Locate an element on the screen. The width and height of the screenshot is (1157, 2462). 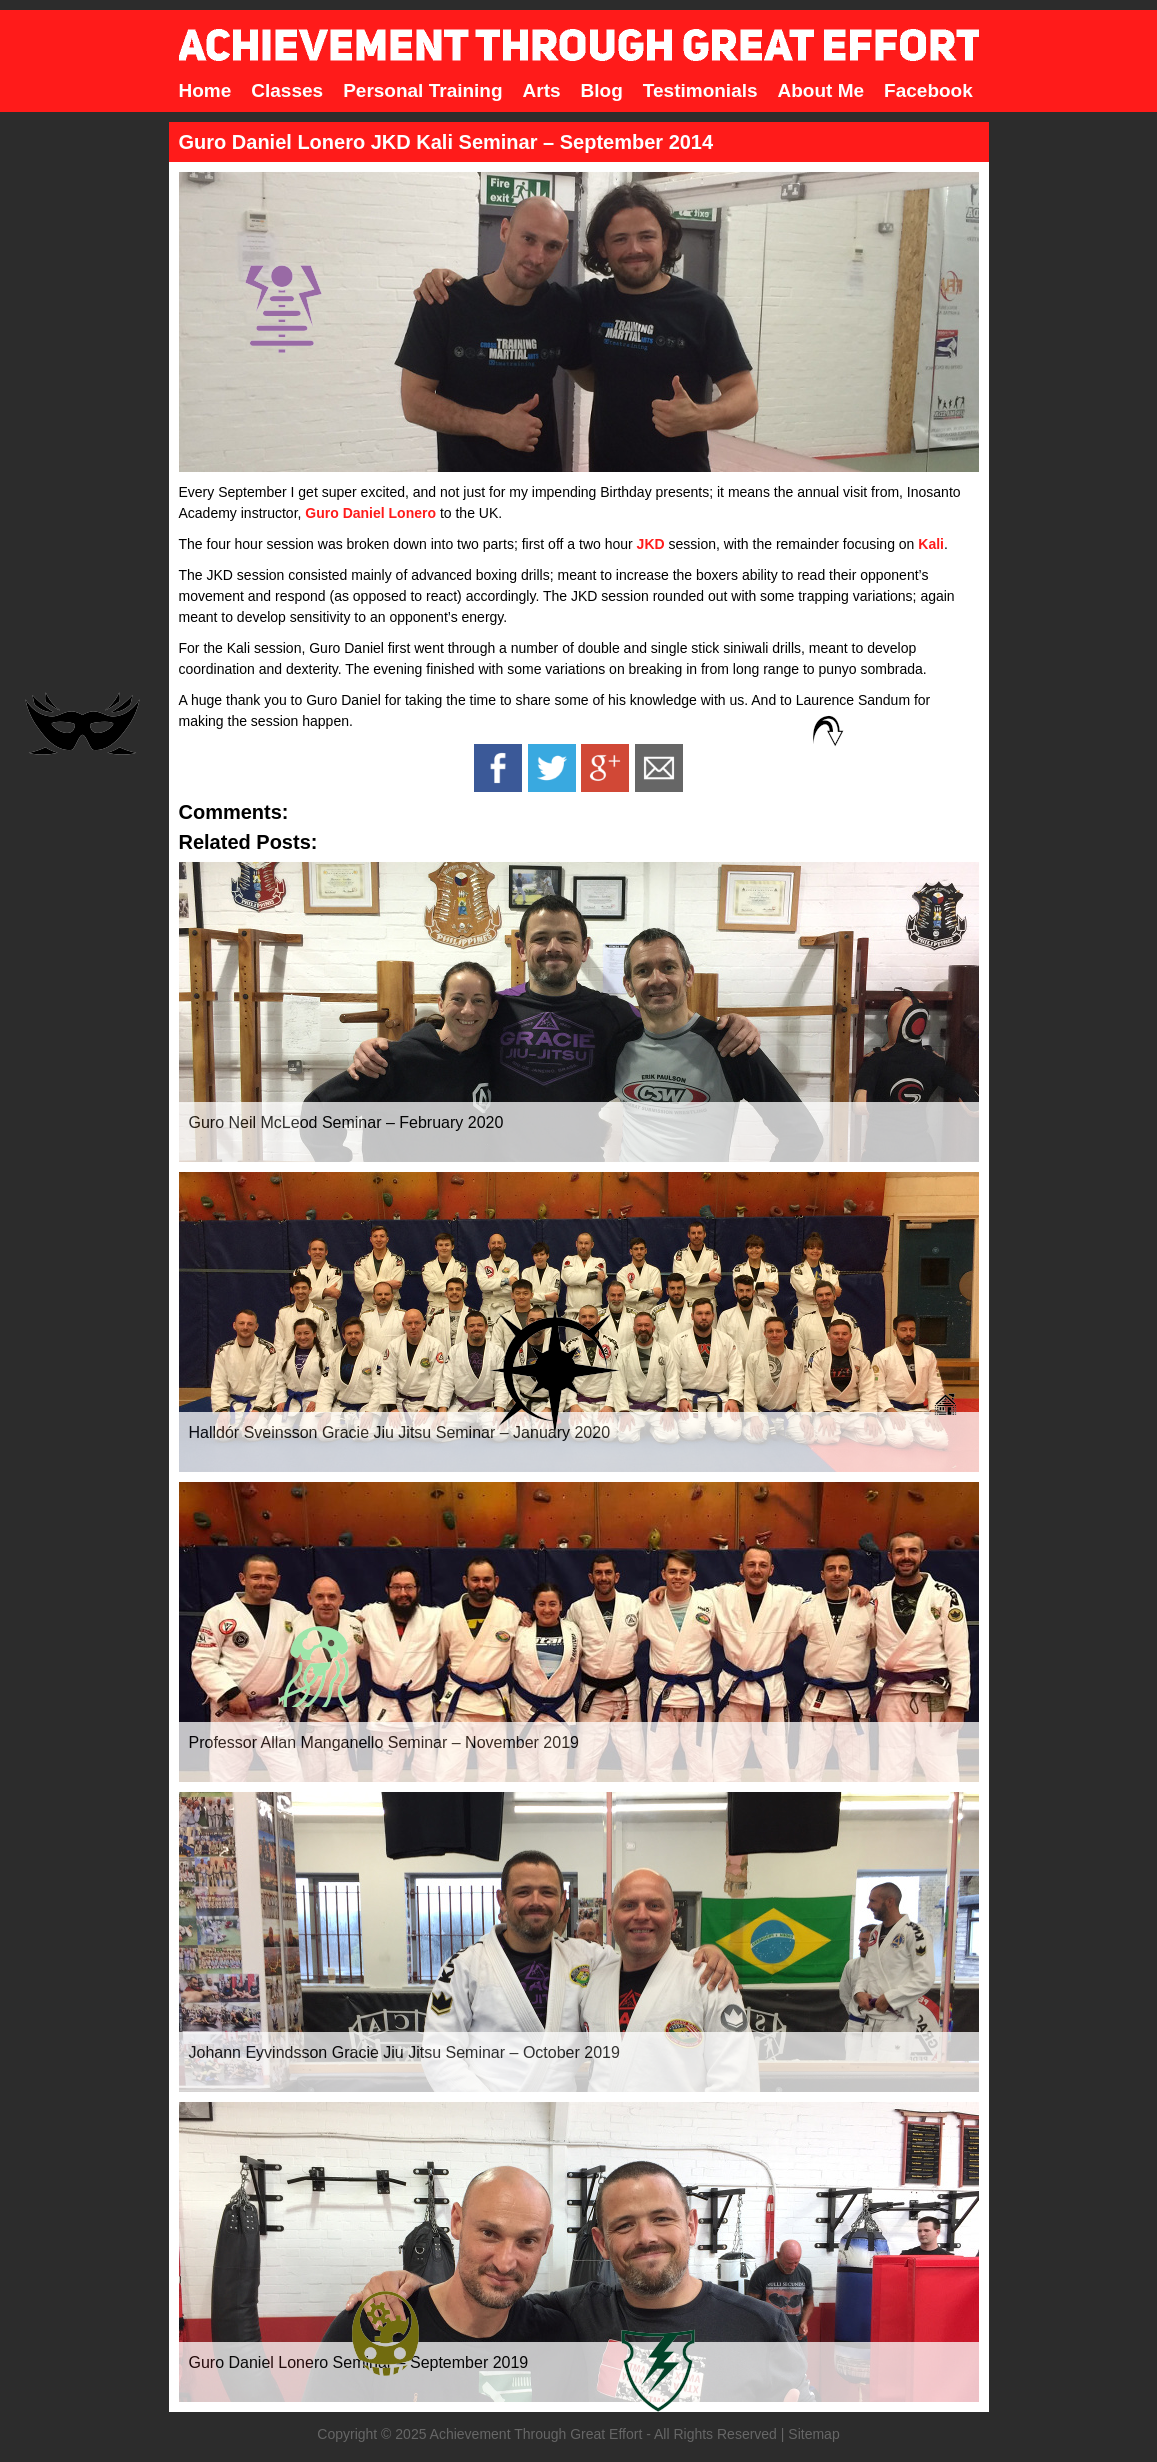
undo or revert last action is located at coordinates (828, 731).